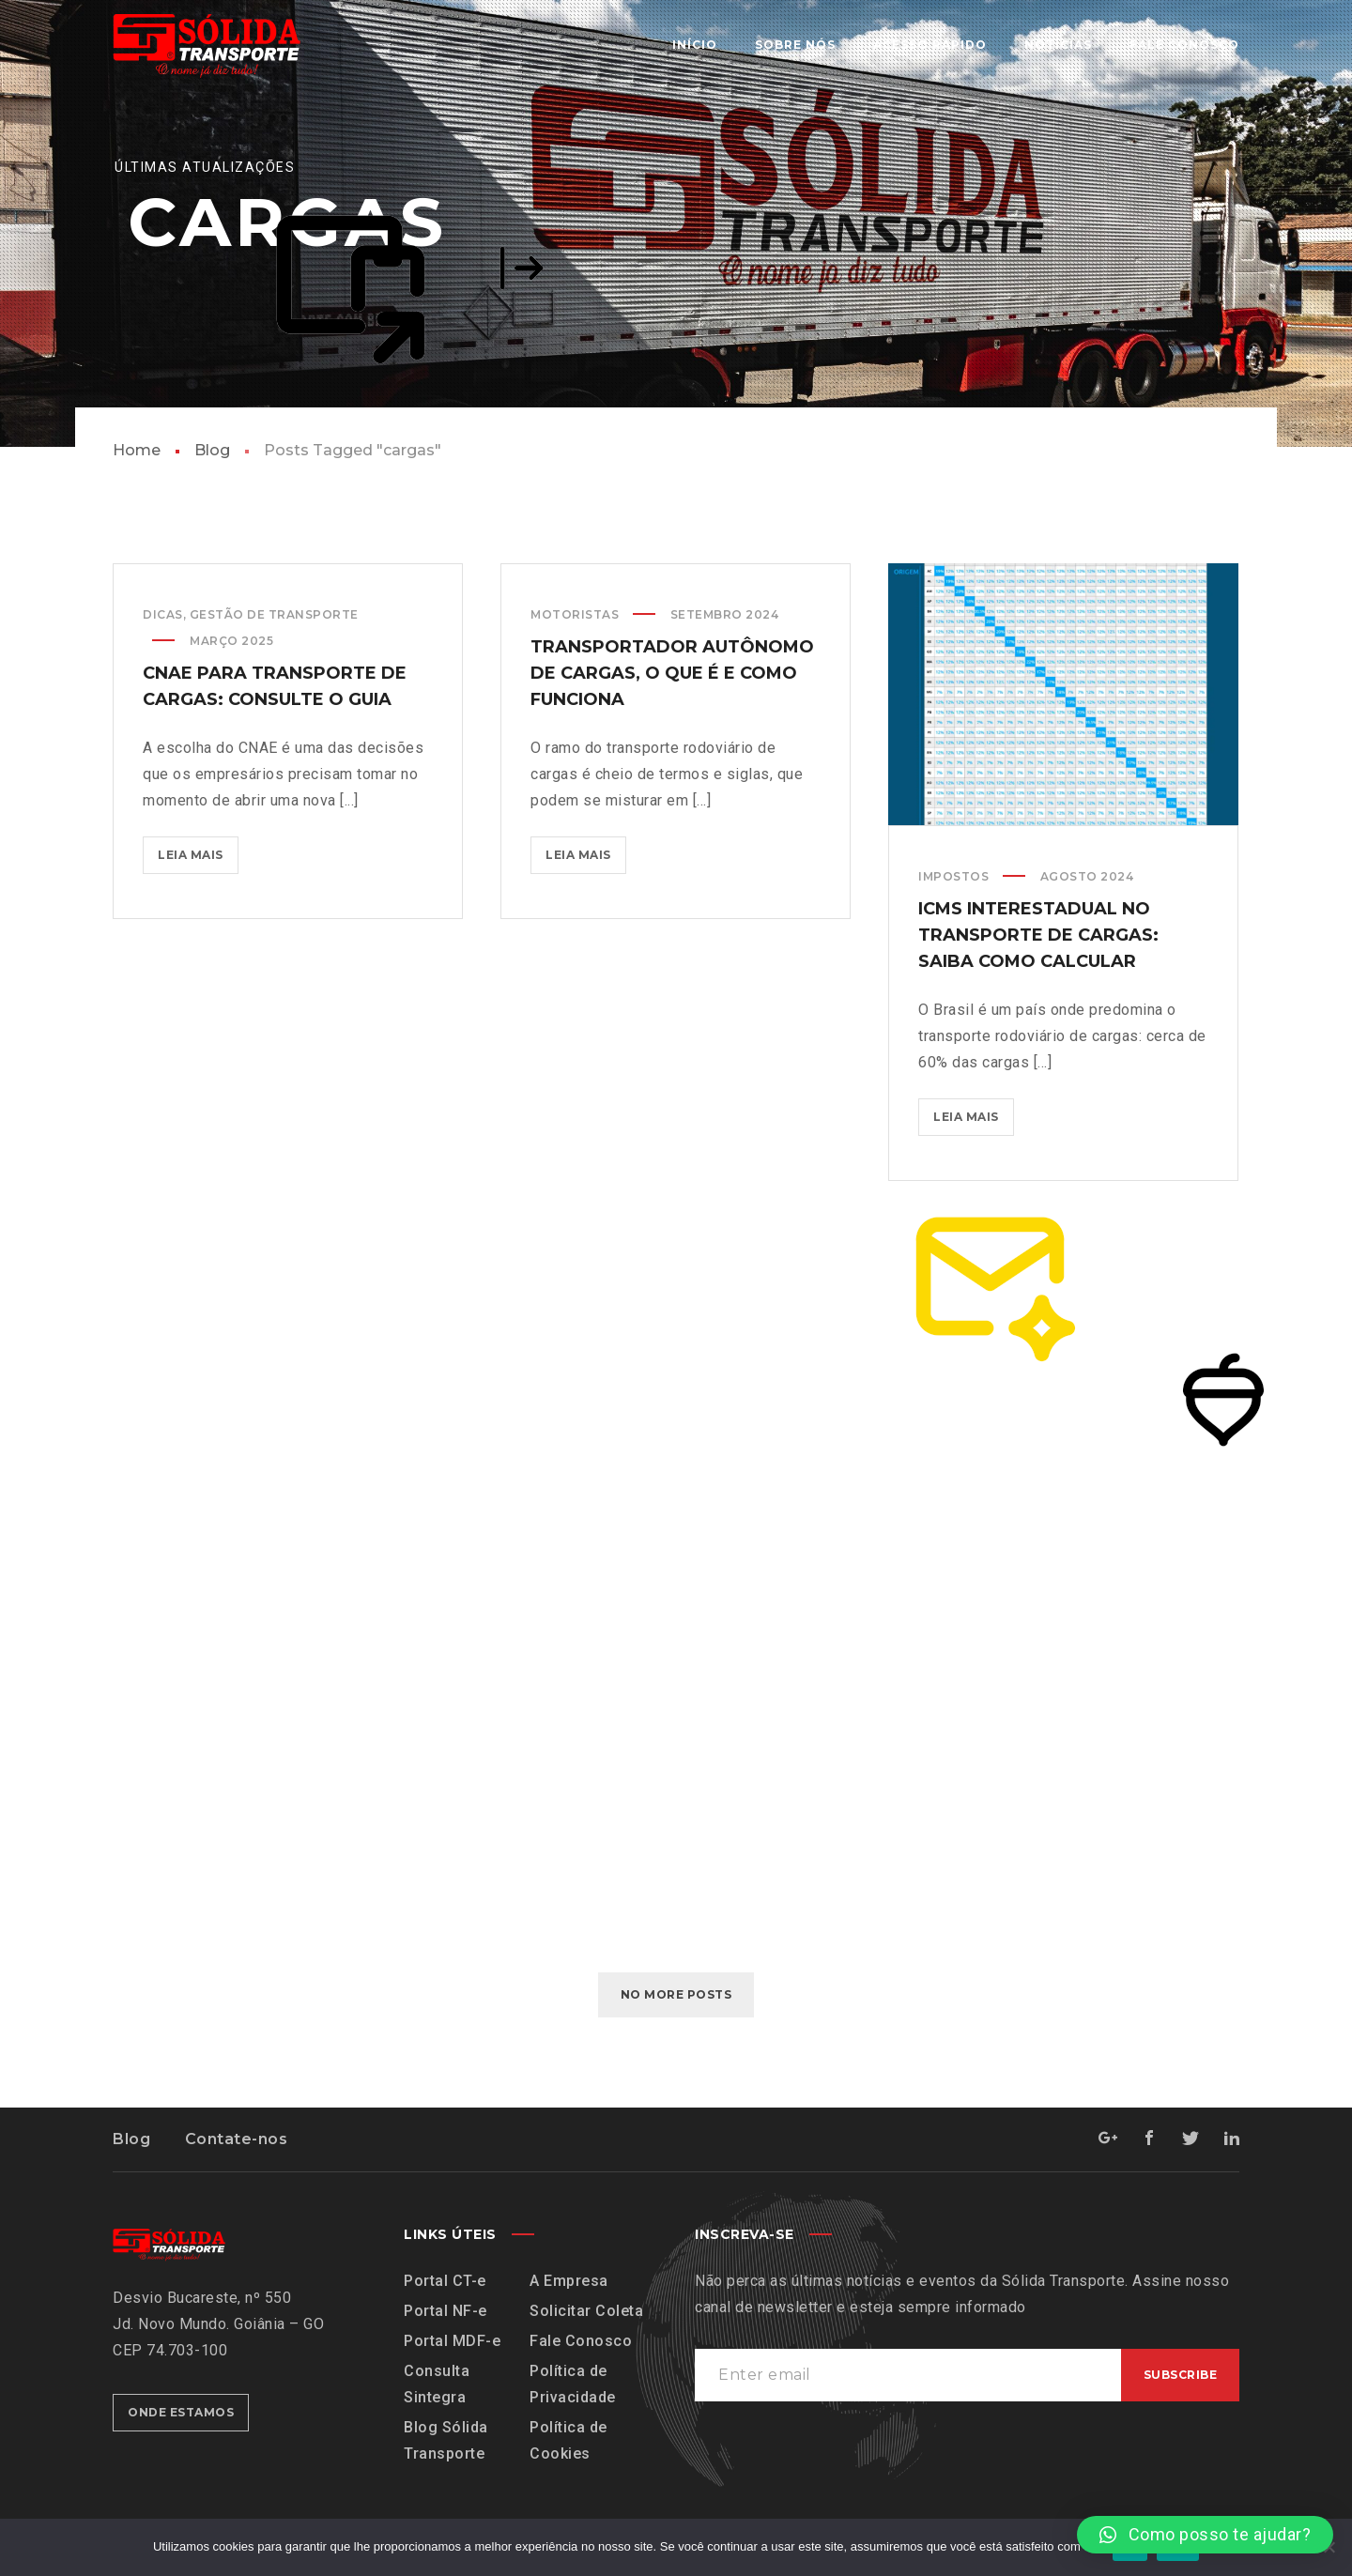 This screenshot has height=2576, width=1352. Describe the element at coordinates (1223, 1400) in the screenshot. I see `nature or outdoors category indicator` at that location.